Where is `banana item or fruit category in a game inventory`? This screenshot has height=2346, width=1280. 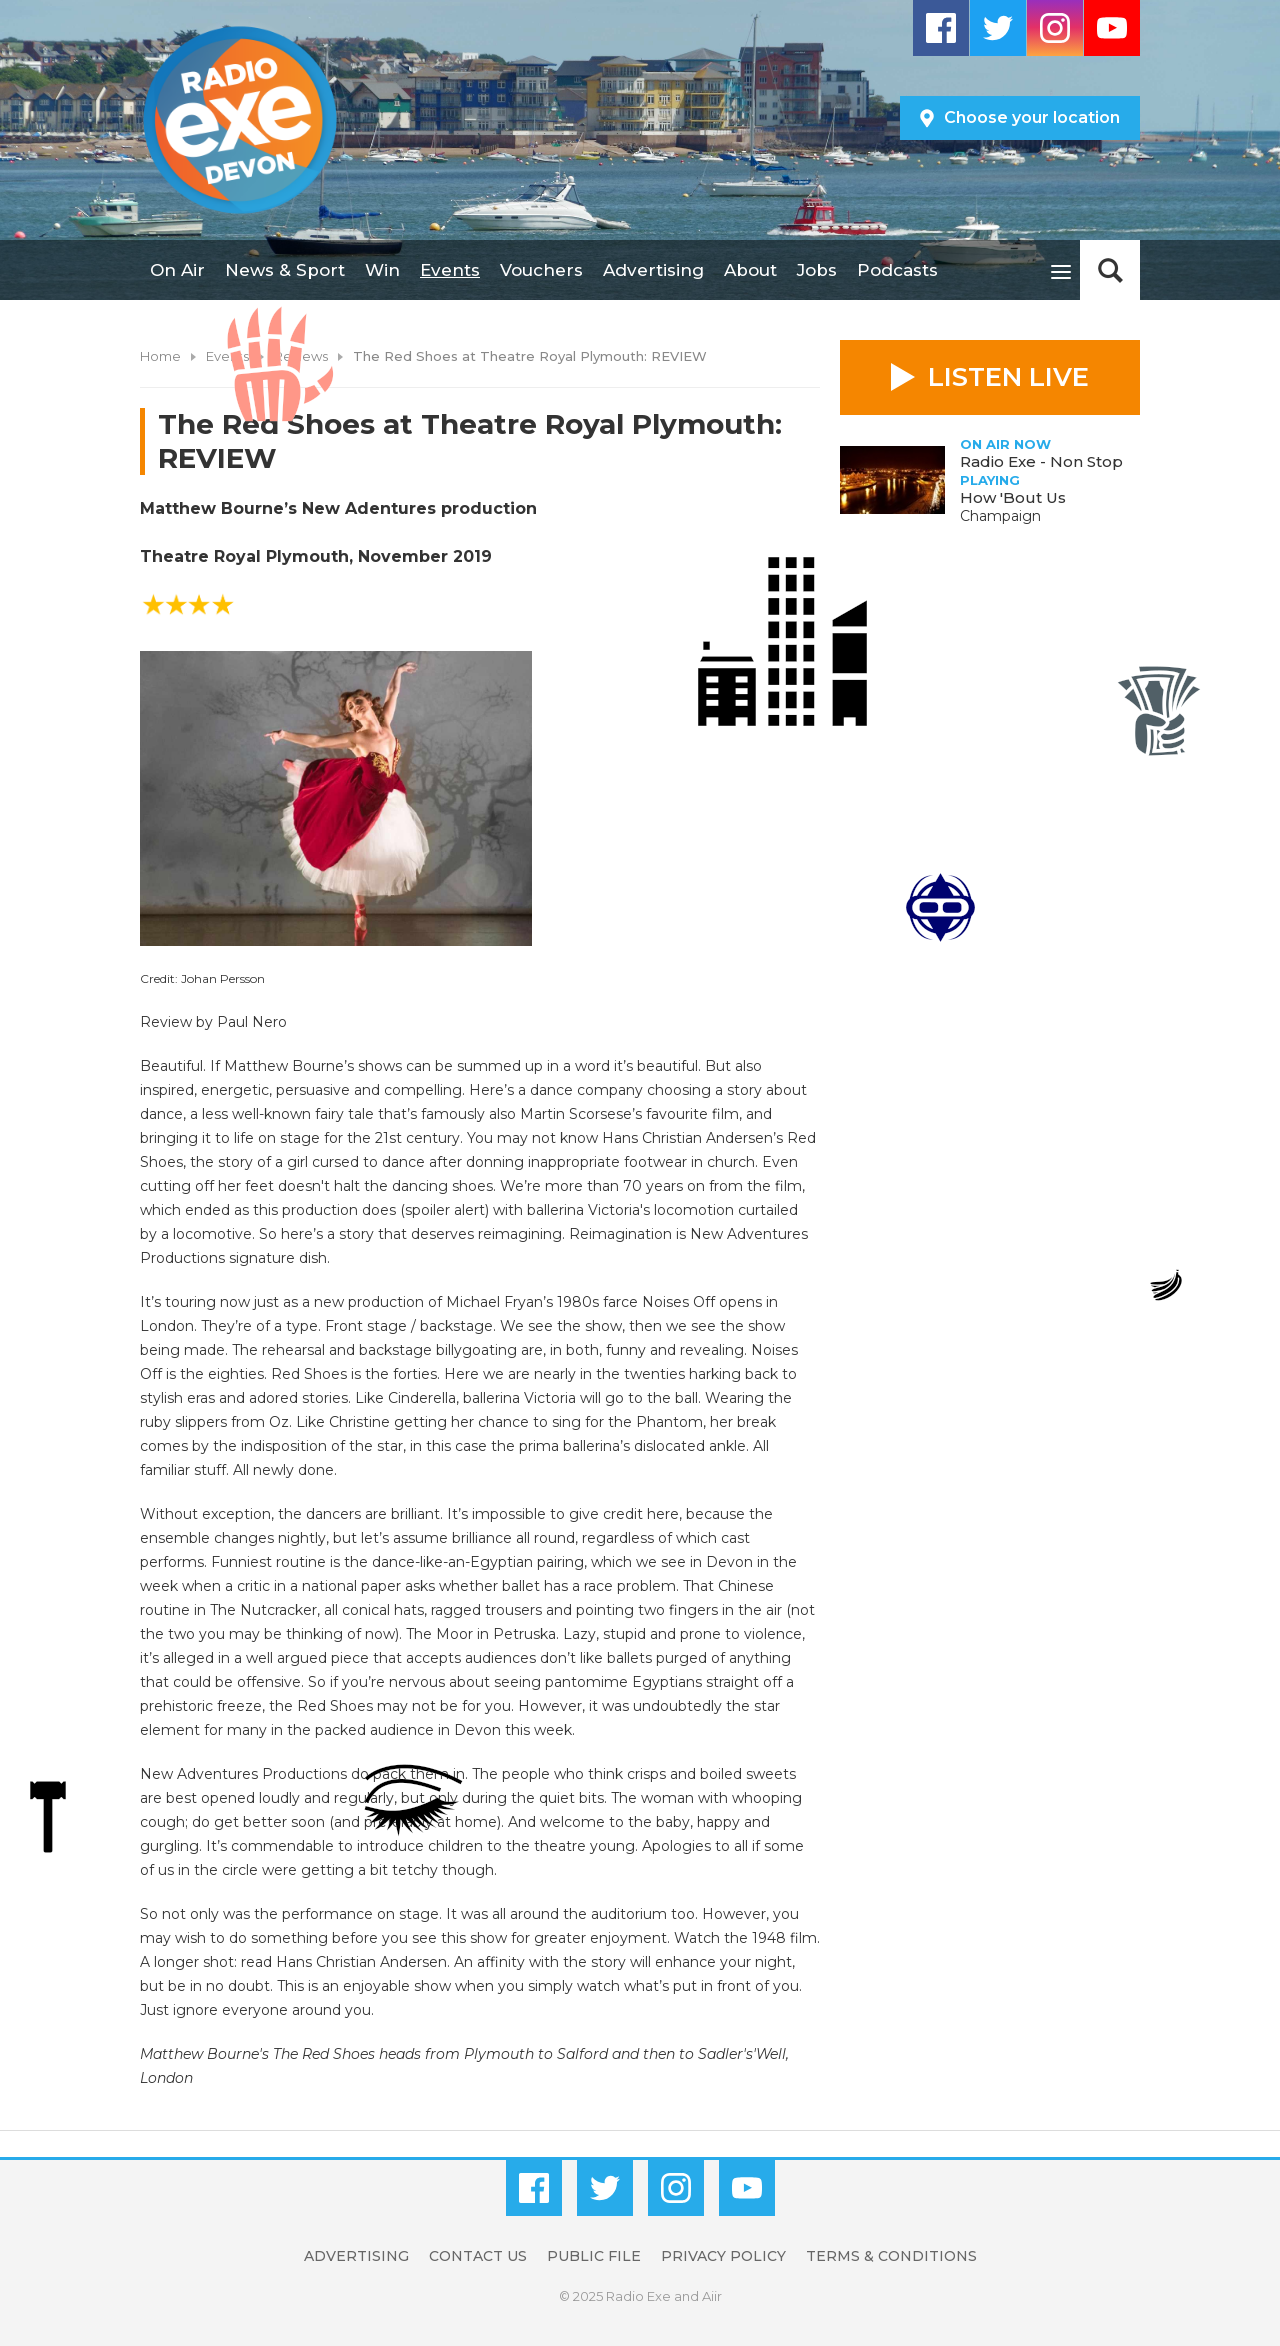
banana item or fruit category in a game inventory is located at coordinates (1166, 1285).